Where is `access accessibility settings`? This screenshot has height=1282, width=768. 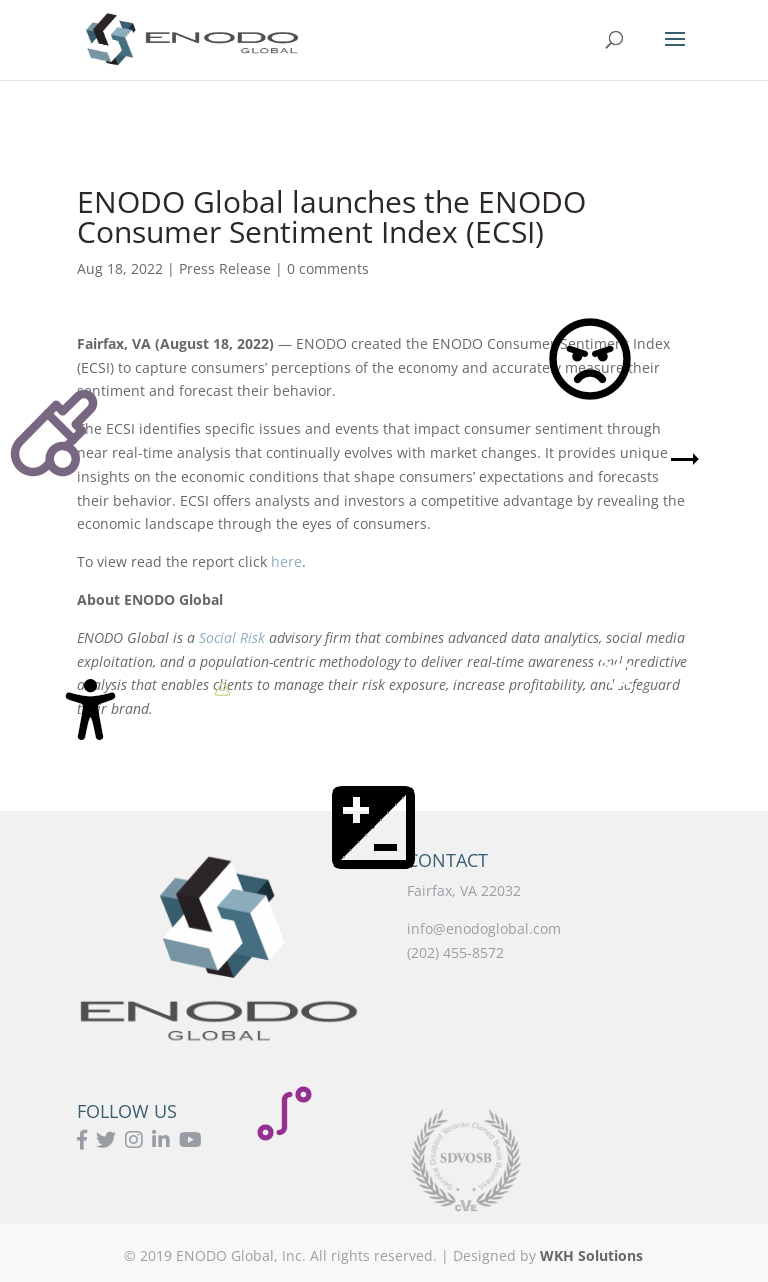 access accessibility settings is located at coordinates (90, 709).